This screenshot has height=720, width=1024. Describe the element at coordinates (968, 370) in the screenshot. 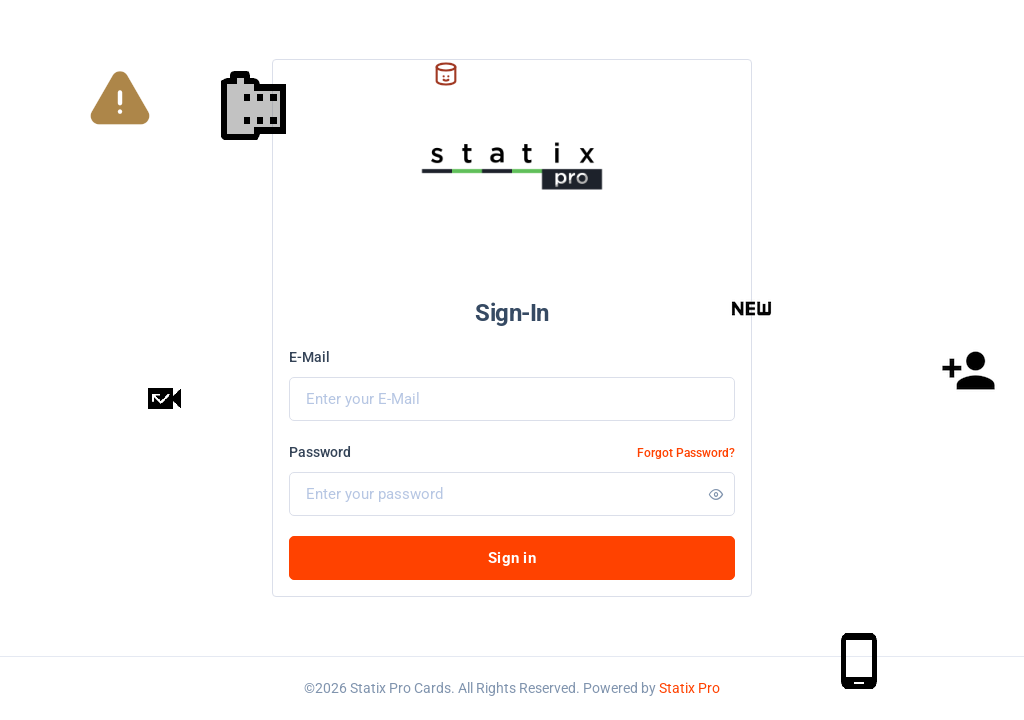

I see `add a new contact` at that location.